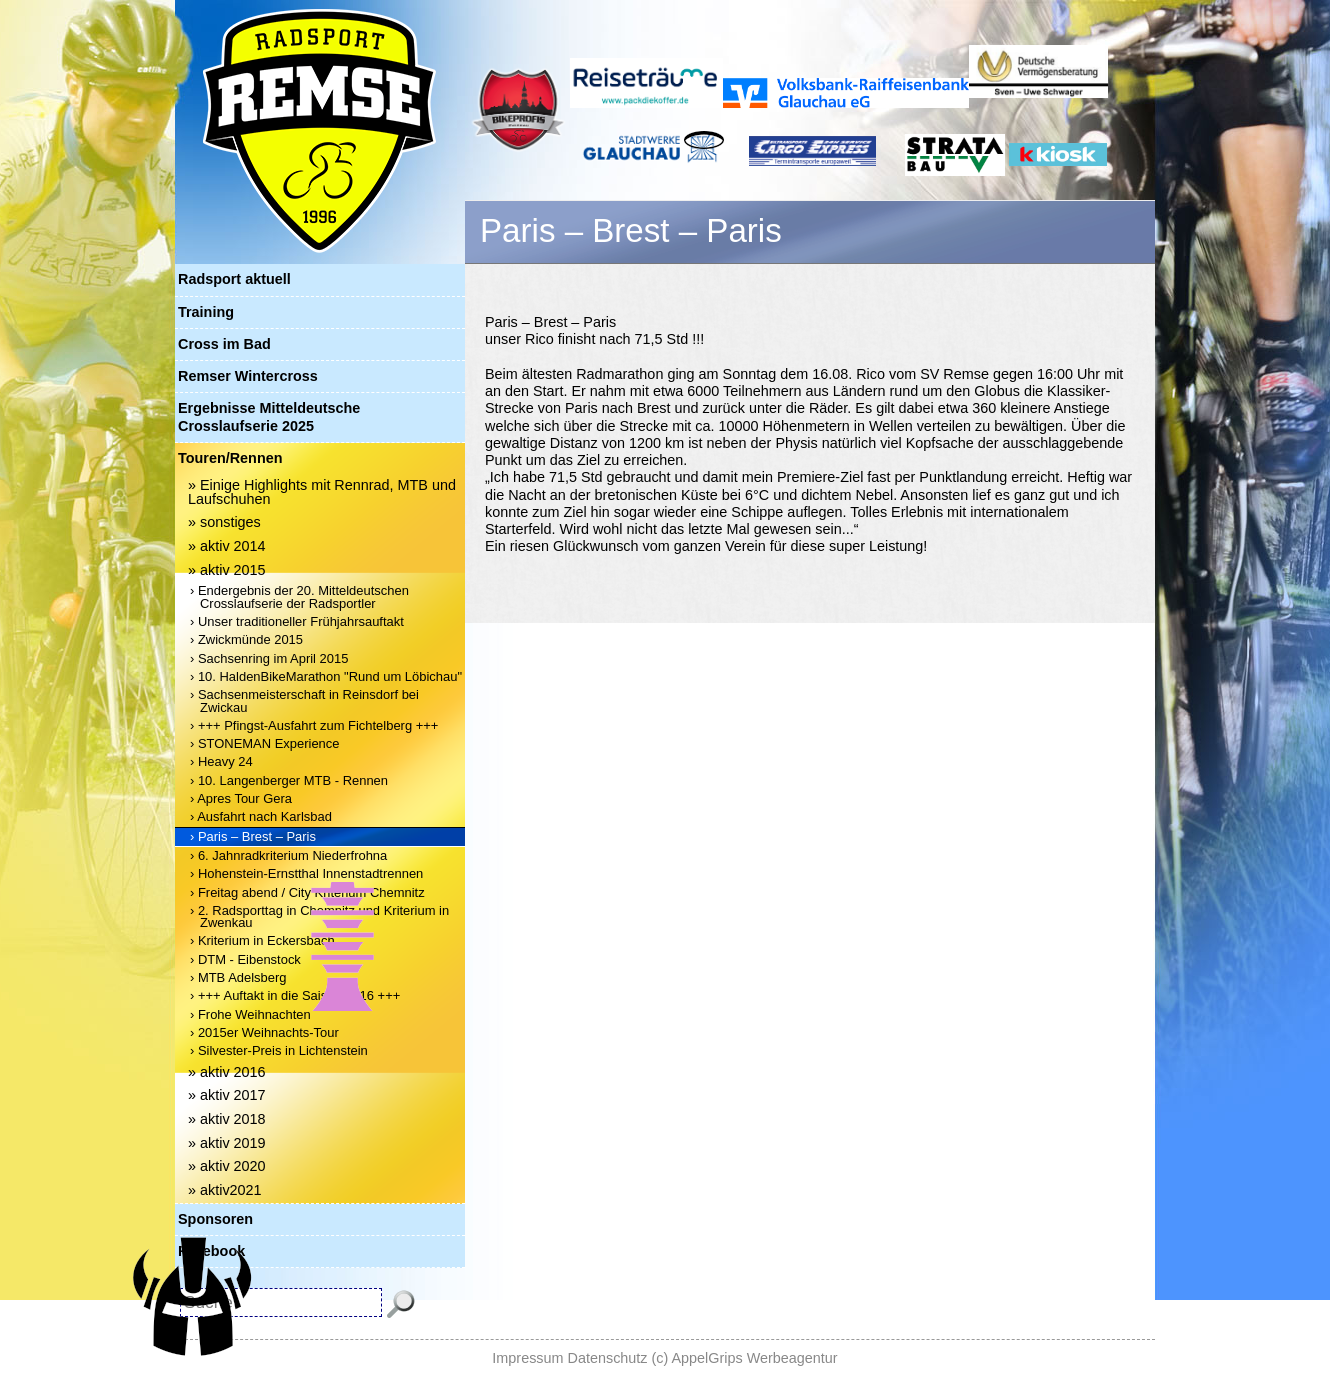 This screenshot has height=1380, width=1330. I want to click on indicates a pit or trap hazard in gameplay, so click(704, 140).